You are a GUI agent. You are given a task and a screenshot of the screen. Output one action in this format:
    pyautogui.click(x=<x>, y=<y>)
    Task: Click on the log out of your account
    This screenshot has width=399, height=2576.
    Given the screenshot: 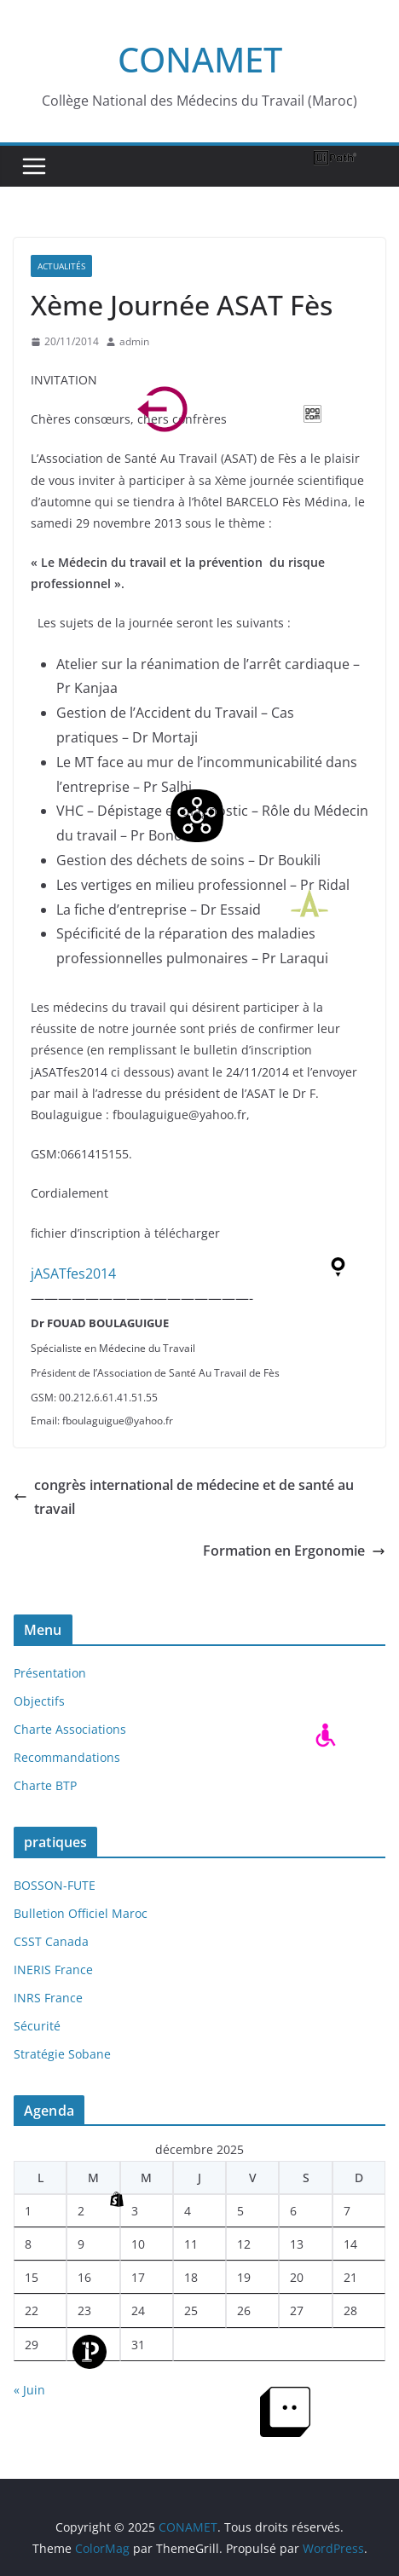 What is the action you would take?
    pyautogui.click(x=165, y=409)
    